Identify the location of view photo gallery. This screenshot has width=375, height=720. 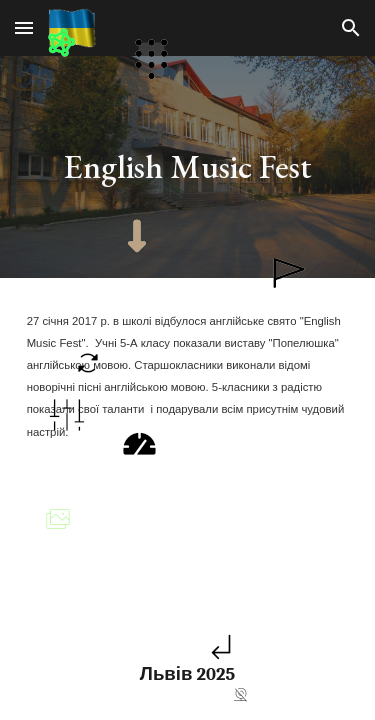
(58, 519).